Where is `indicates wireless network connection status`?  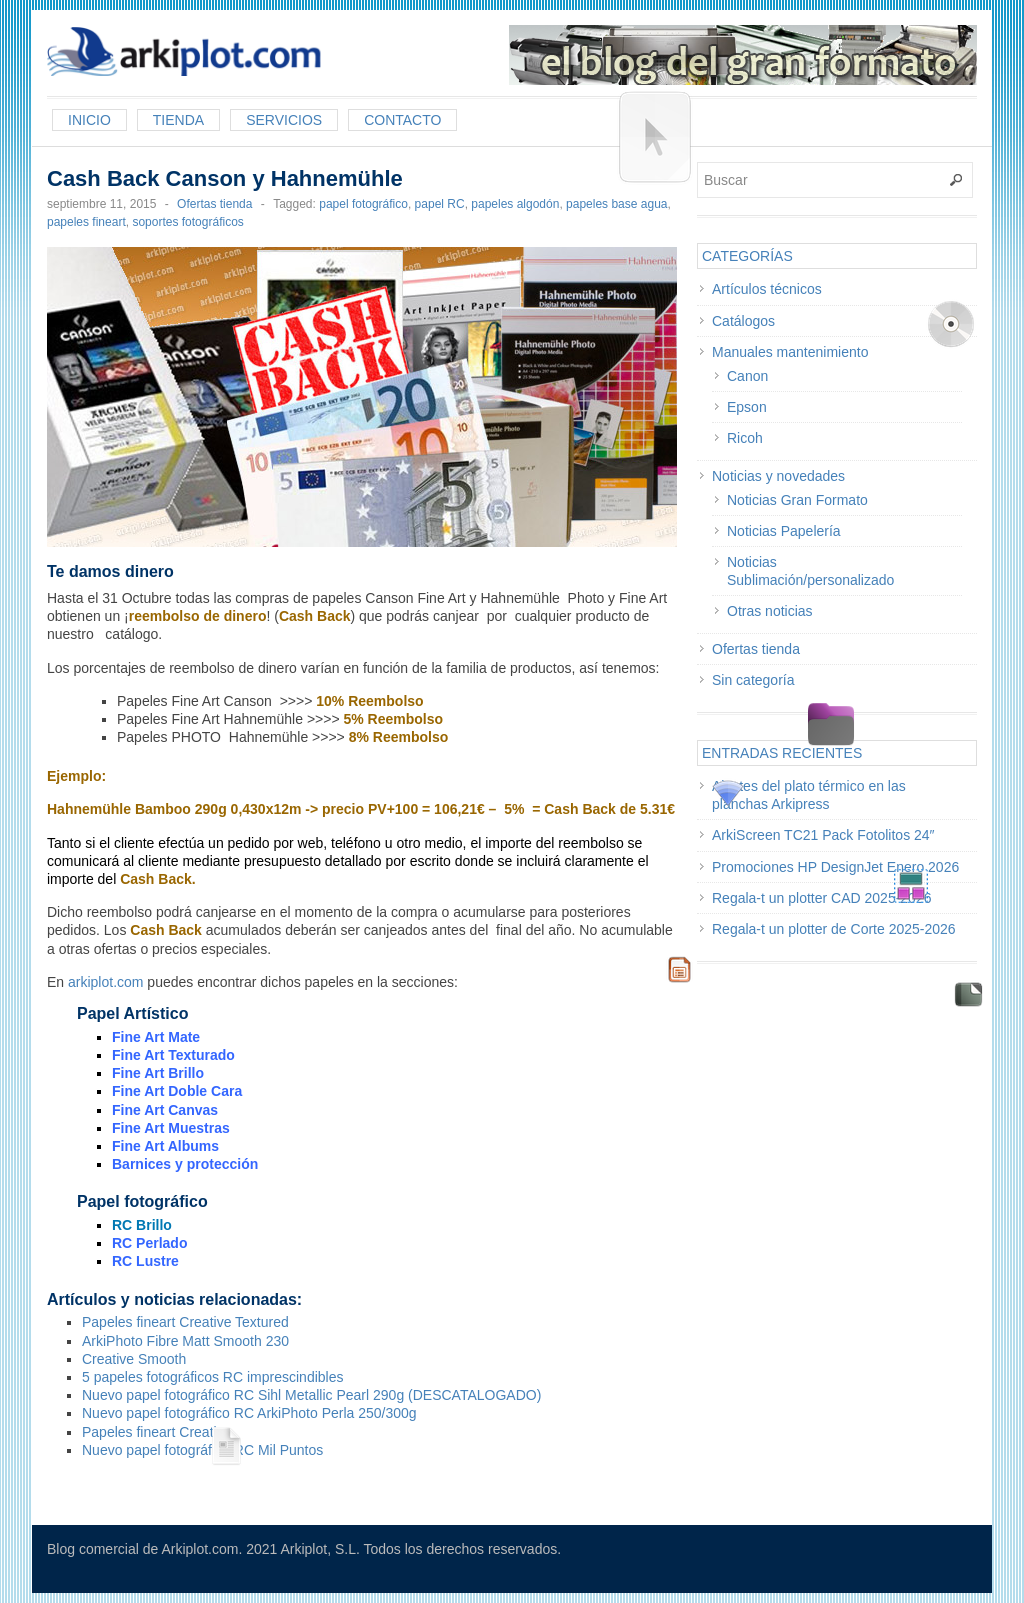
indicates wireless network connection status is located at coordinates (728, 793).